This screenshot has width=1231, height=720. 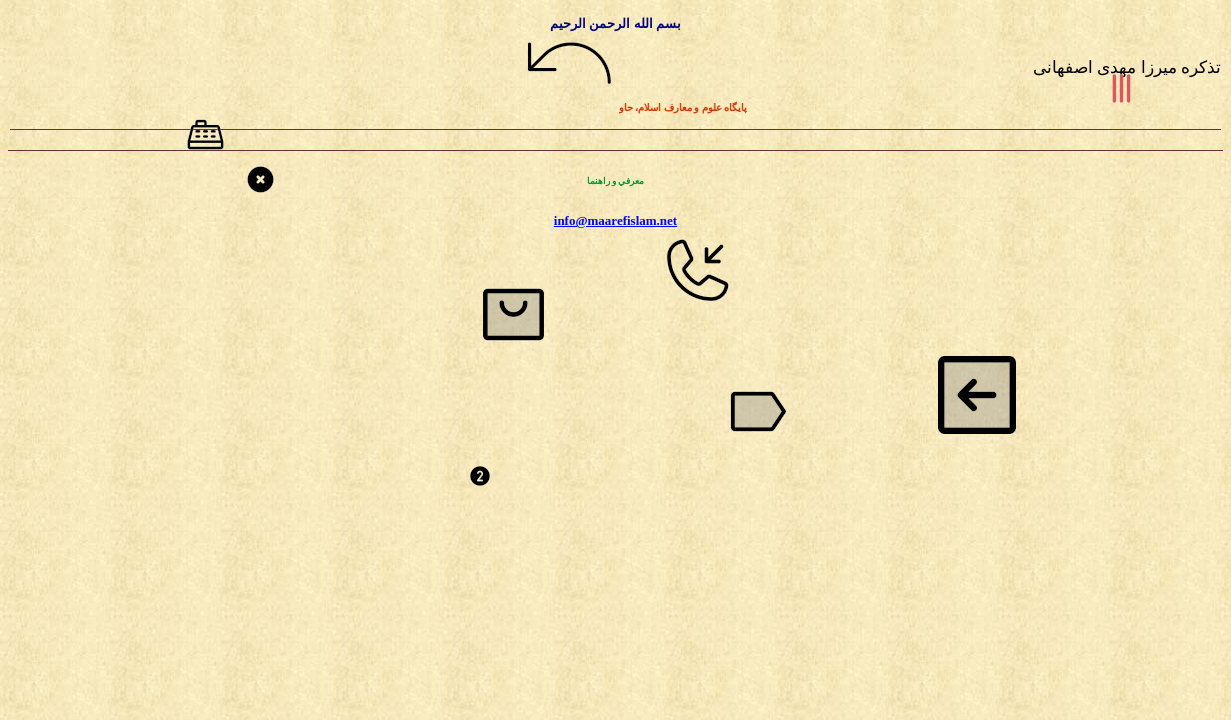 What do you see at coordinates (1121, 88) in the screenshot?
I see `indicates a count of three` at bounding box center [1121, 88].